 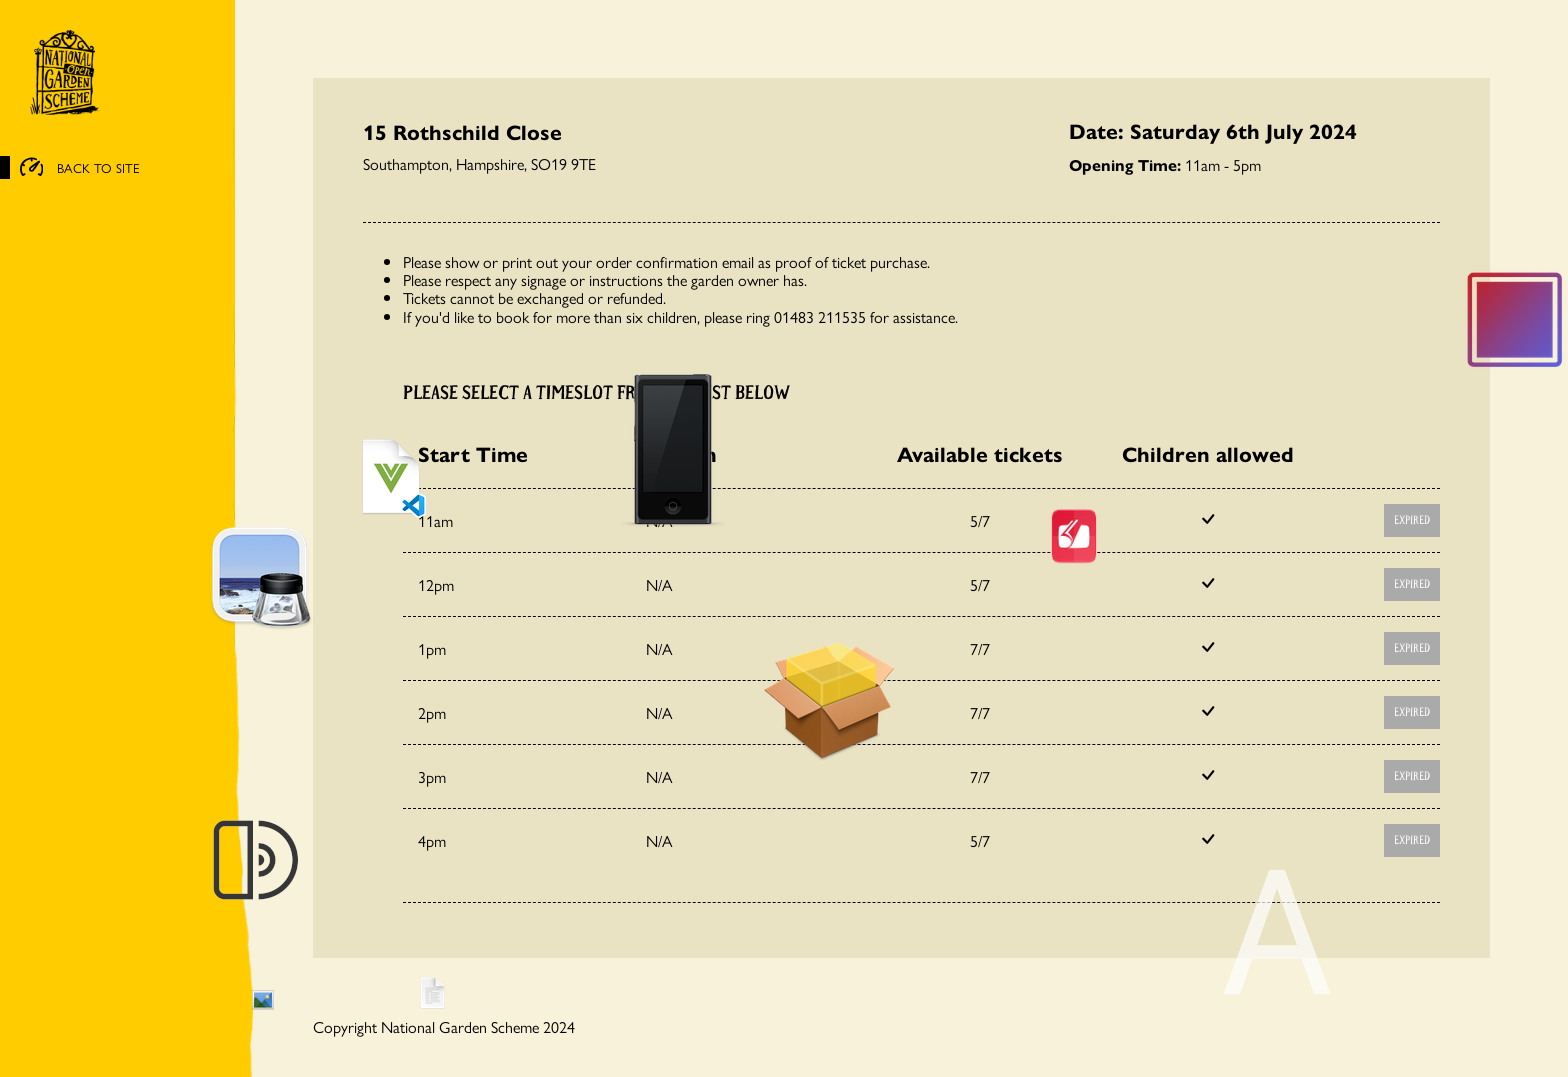 I want to click on open a Vue.js file in Visual Studio Code, so click(x=391, y=478).